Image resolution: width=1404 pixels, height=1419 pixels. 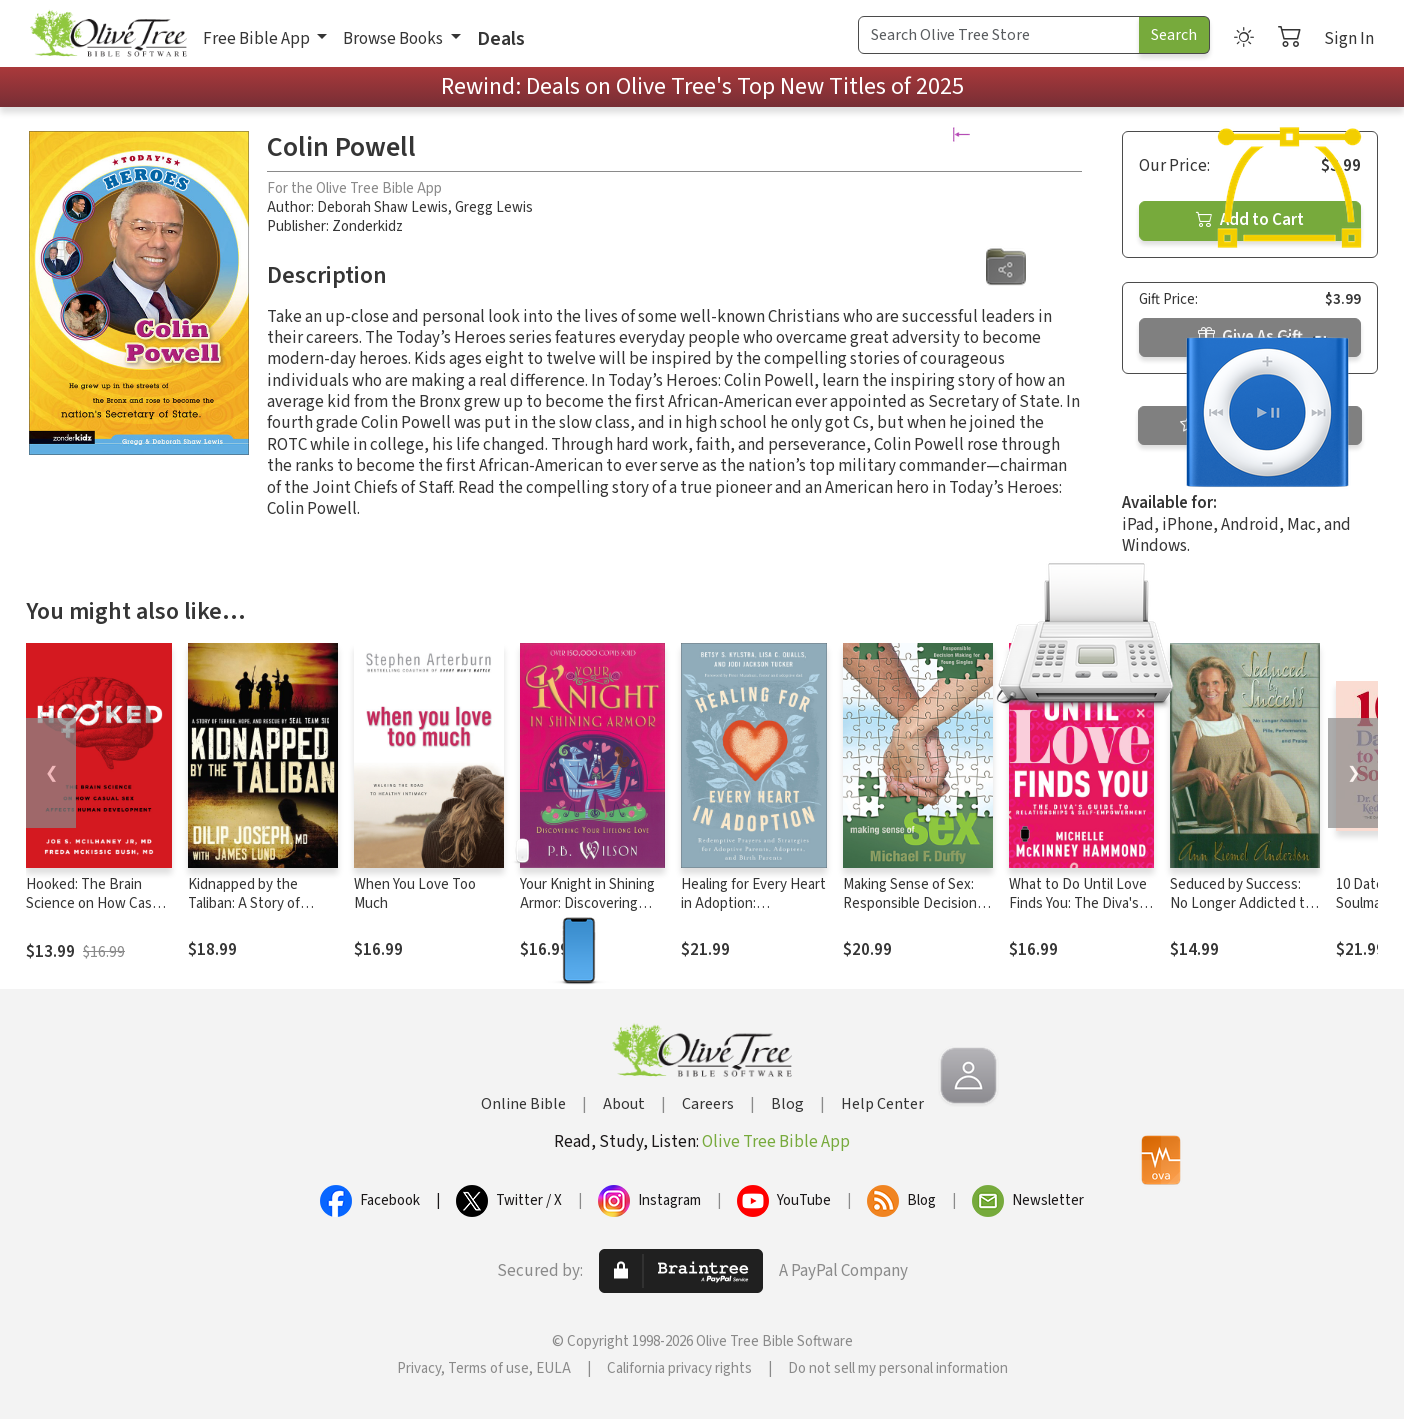 I want to click on bluetooth mouse connected, so click(x=522, y=851).